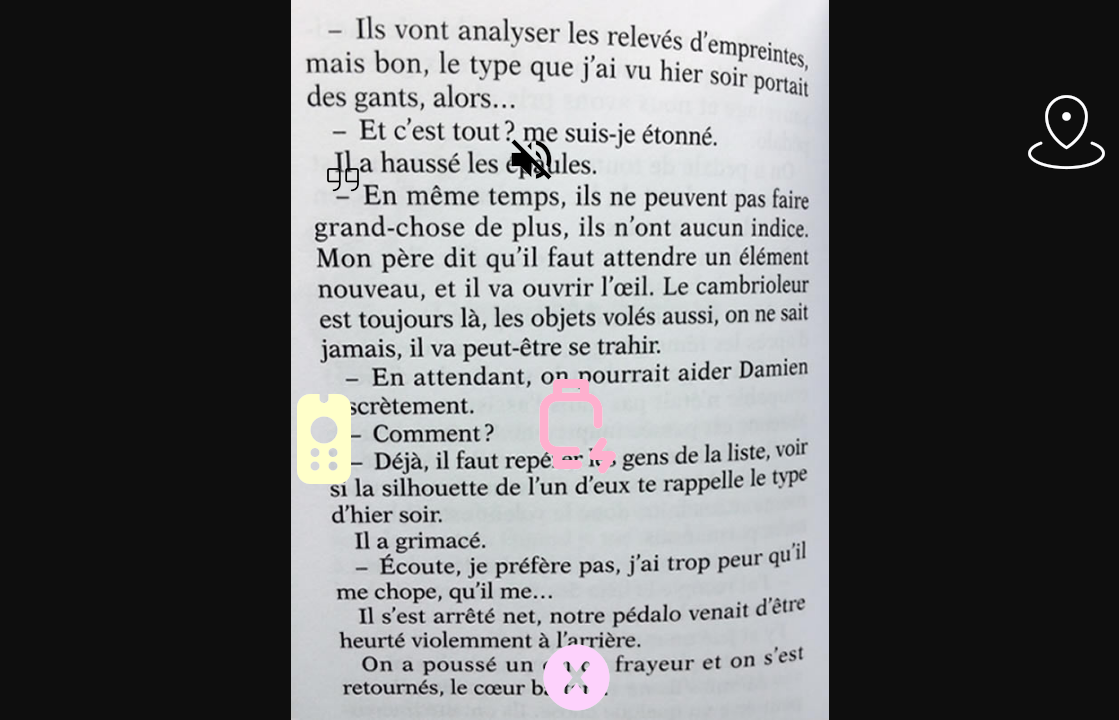 The height and width of the screenshot is (720, 1119). What do you see at coordinates (324, 439) in the screenshot?
I see `control a connected device remotely` at bounding box center [324, 439].